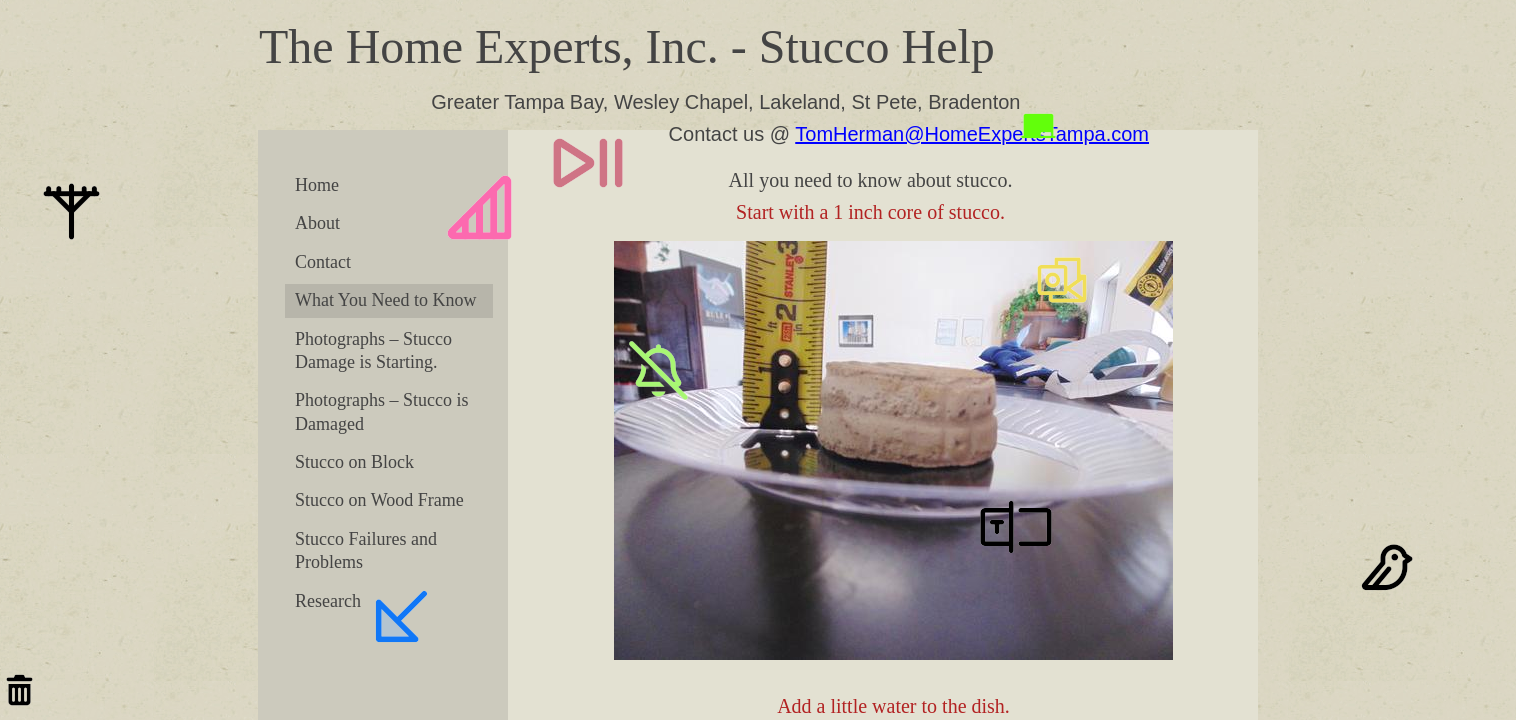 The height and width of the screenshot is (720, 1516). Describe the element at coordinates (1062, 280) in the screenshot. I see `open Microsoft Outlook email` at that location.